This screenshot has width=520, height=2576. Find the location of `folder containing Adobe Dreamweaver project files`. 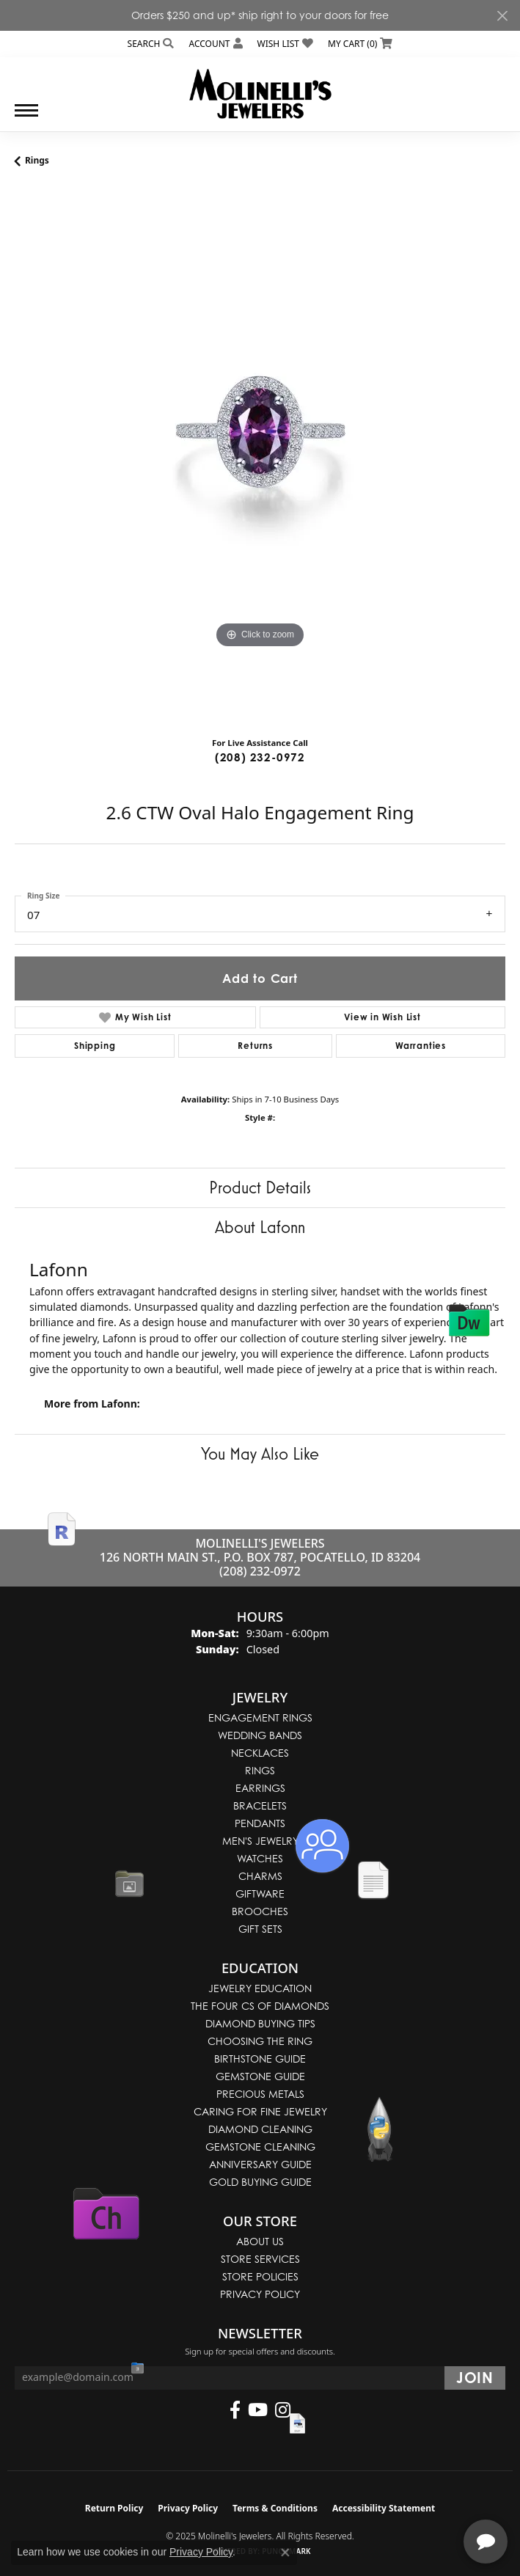

folder containing Adobe Dreamweaver project files is located at coordinates (469, 1321).